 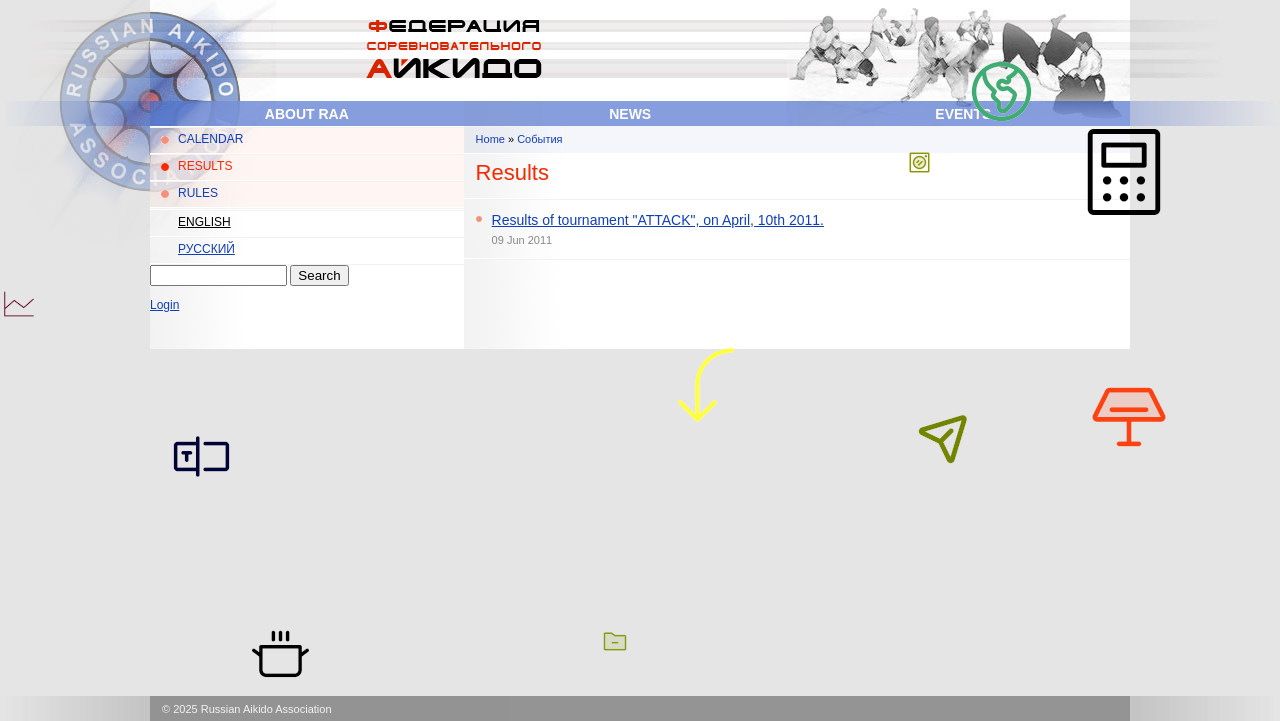 What do you see at coordinates (706, 385) in the screenshot?
I see `go back and down in navigation` at bounding box center [706, 385].